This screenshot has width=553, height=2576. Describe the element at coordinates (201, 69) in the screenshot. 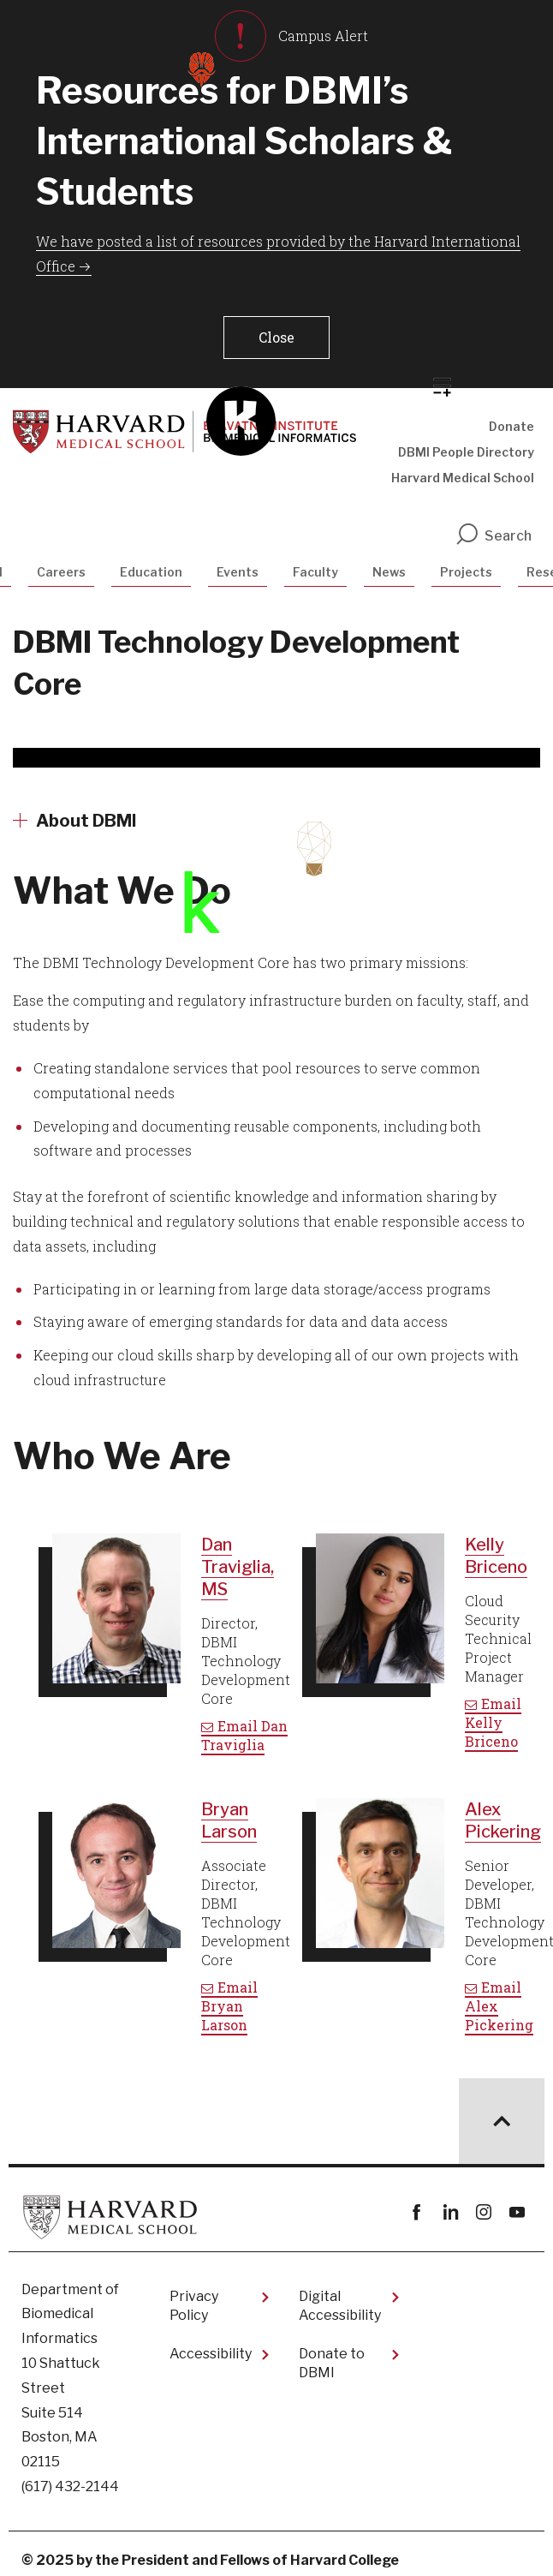

I see `open magisk root management app` at that location.